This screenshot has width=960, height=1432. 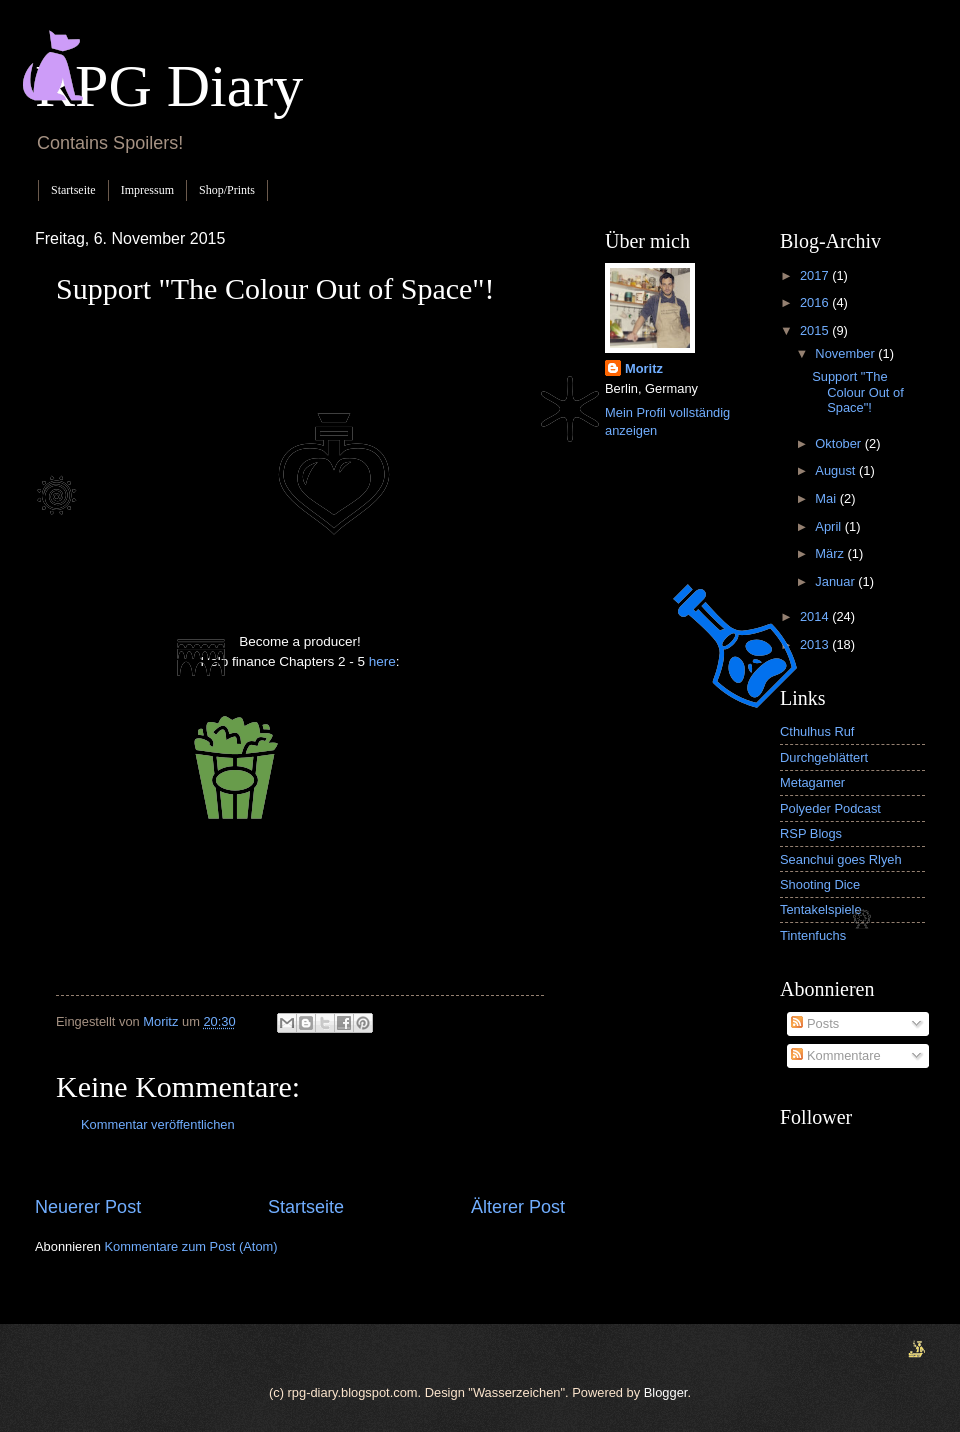 What do you see at coordinates (235, 768) in the screenshot?
I see `browse movies or entertainment content` at bounding box center [235, 768].